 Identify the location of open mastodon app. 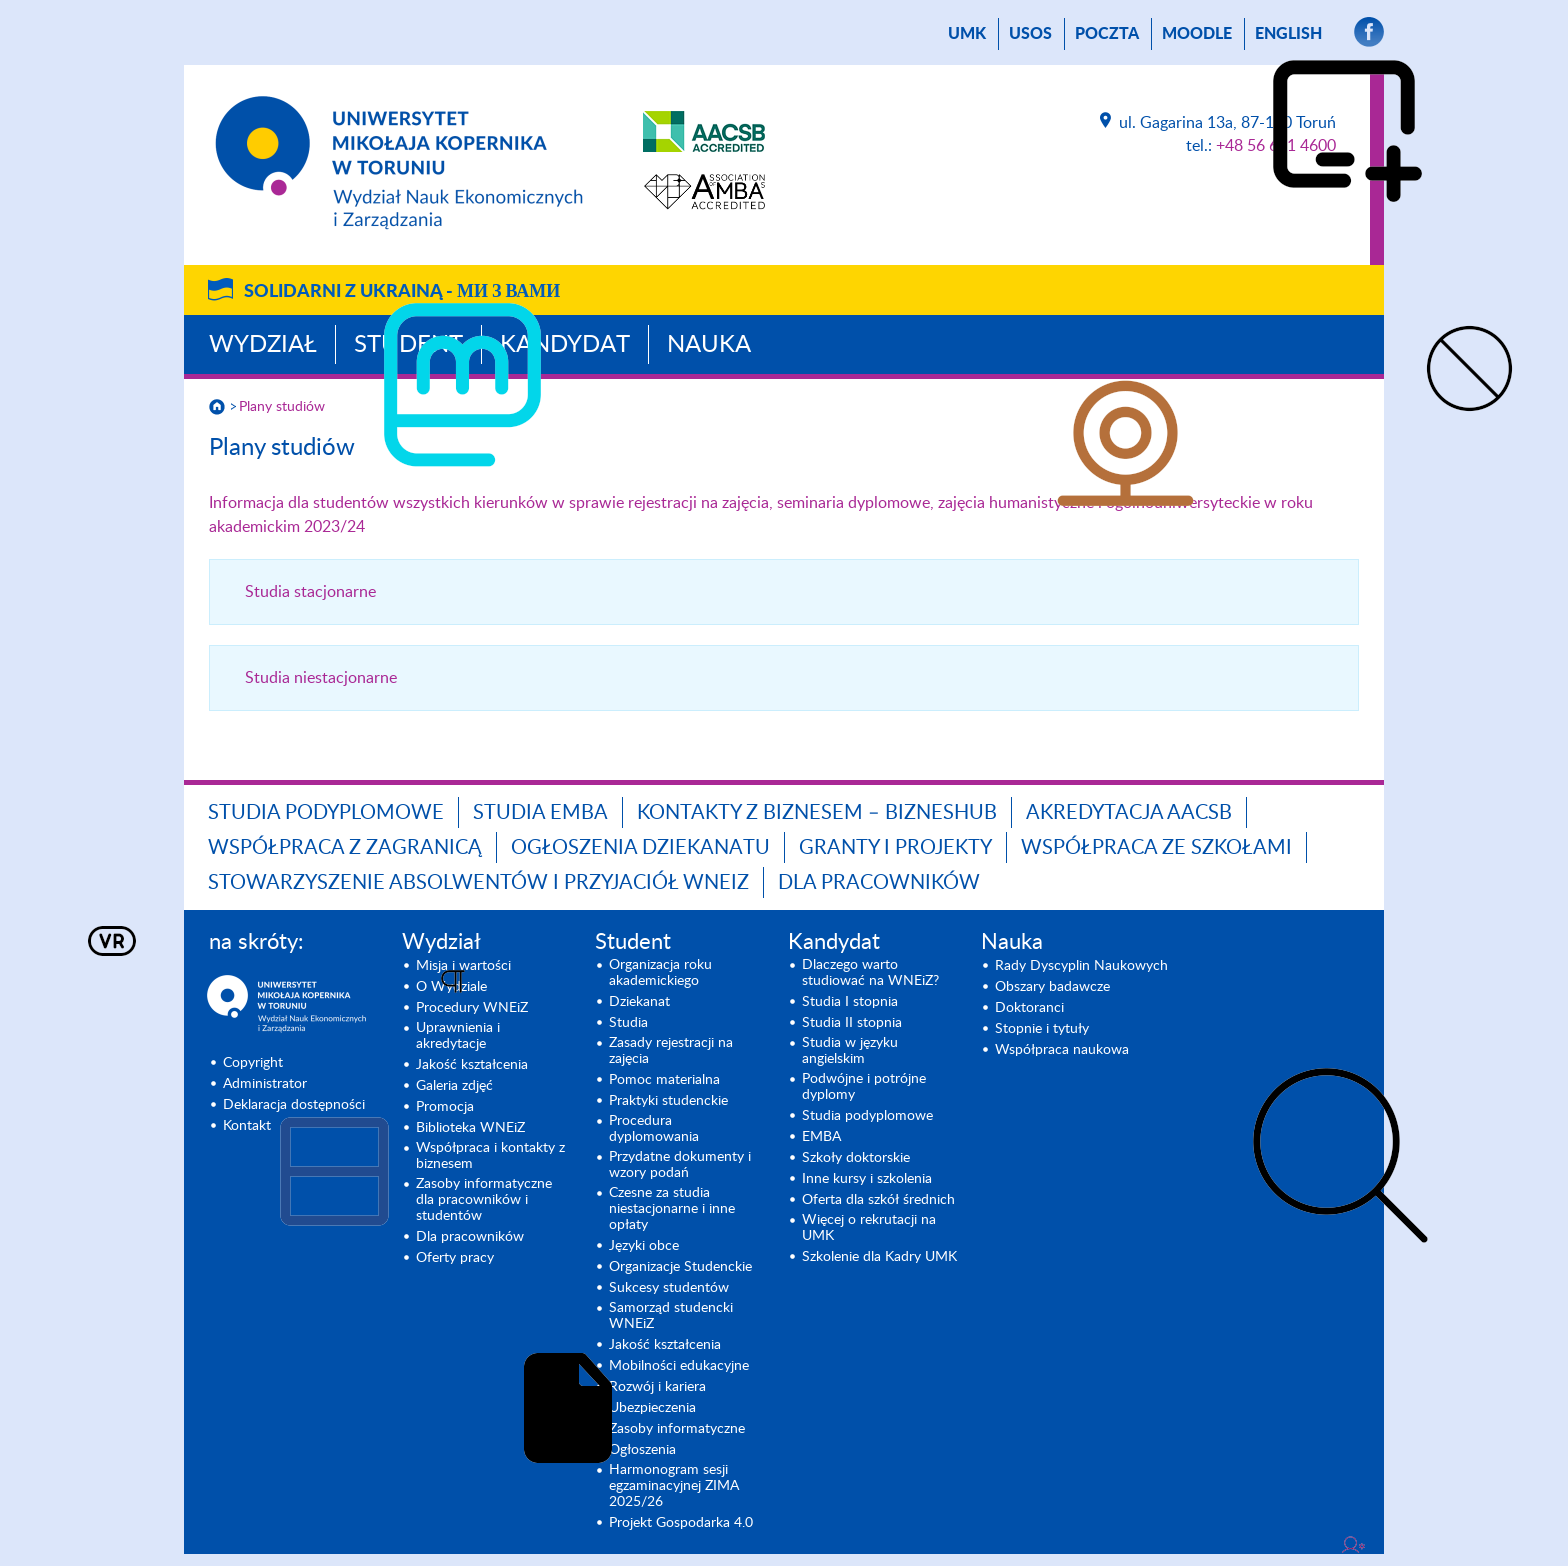
(462, 381).